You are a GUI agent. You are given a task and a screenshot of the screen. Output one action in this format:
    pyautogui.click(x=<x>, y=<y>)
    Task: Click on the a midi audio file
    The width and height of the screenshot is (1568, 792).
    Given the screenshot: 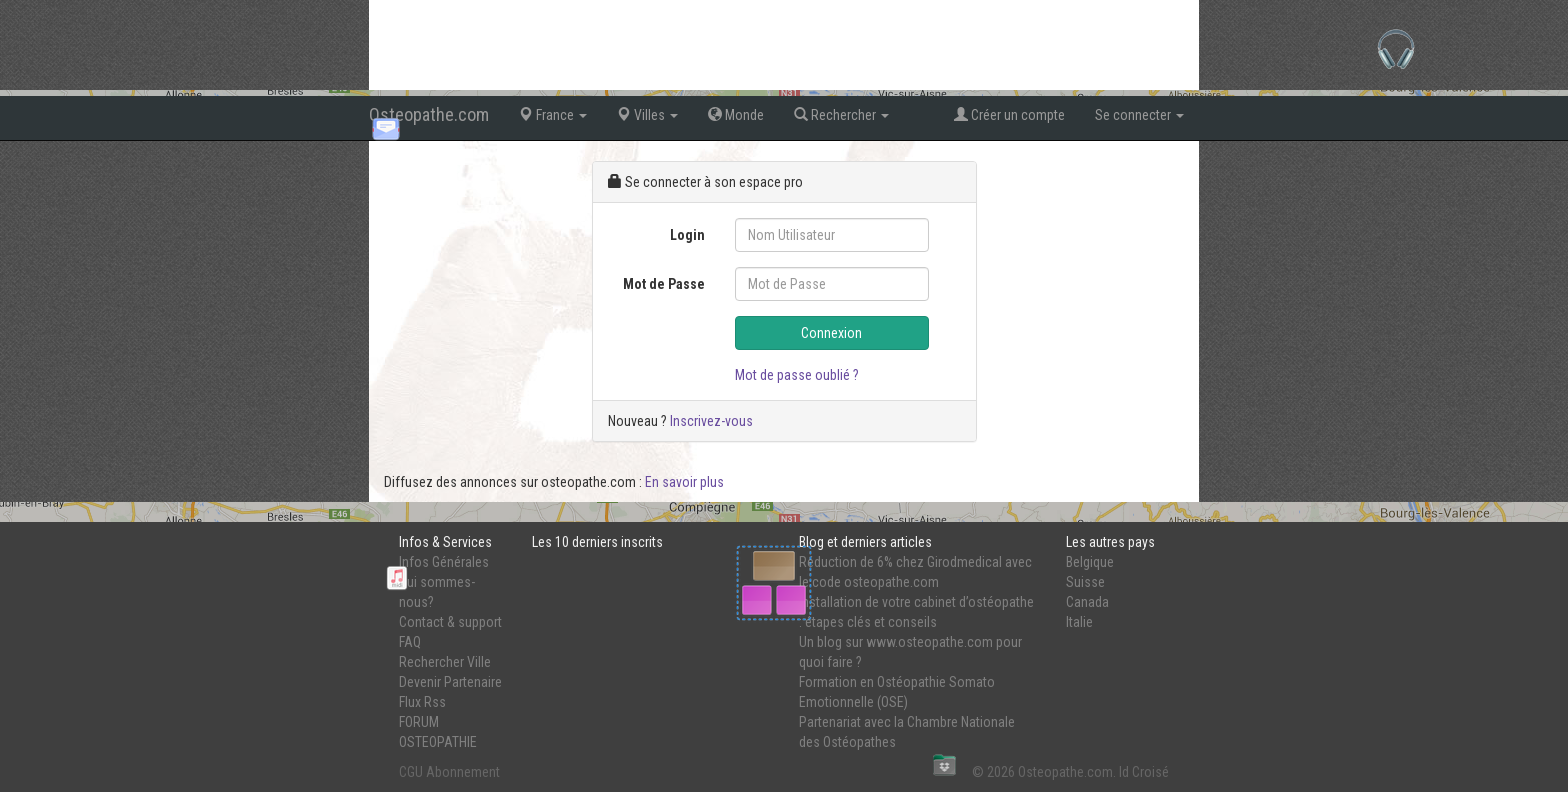 What is the action you would take?
    pyautogui.click(x=397, y=578)
    